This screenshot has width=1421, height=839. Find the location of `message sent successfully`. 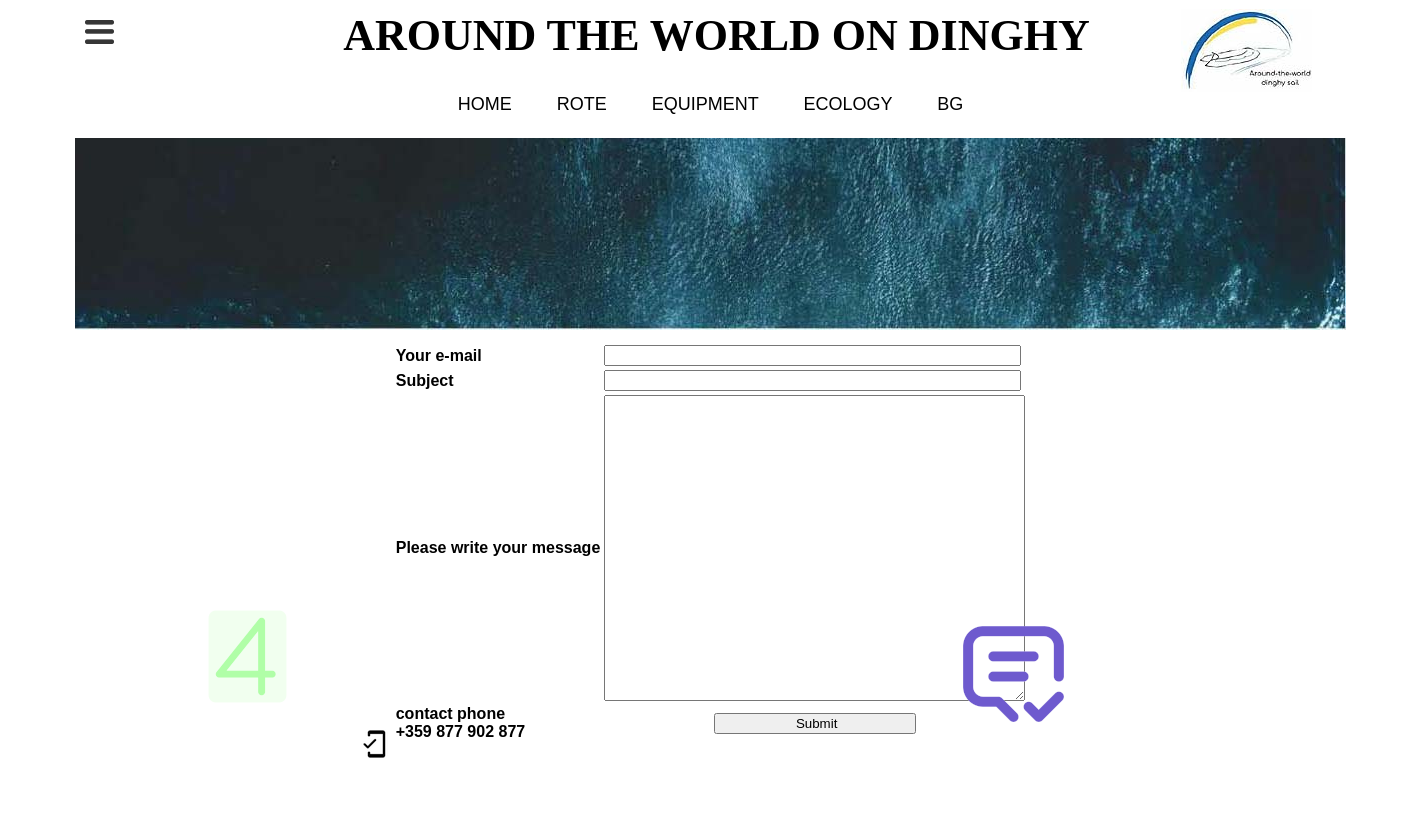

message sent successfully is located at coordinates (1013, 671).